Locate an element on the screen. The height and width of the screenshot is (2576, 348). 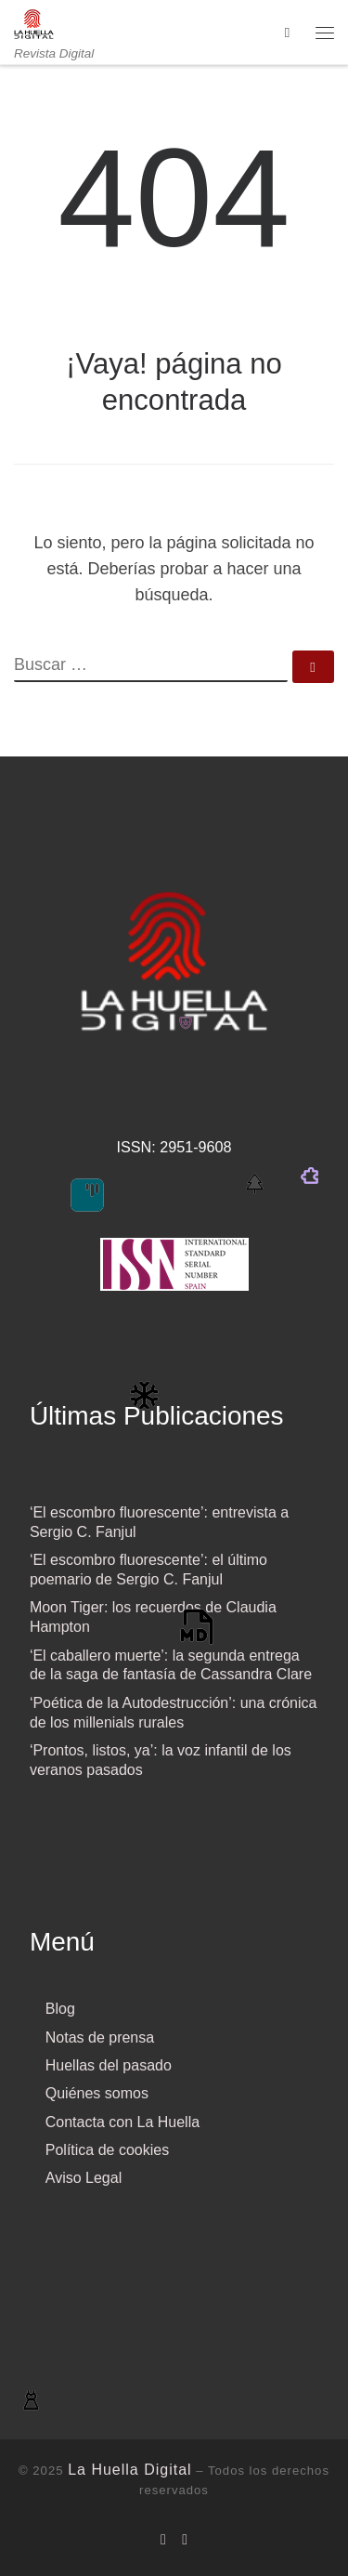
align content to top-right corner is located at coordinates (87, 1195).